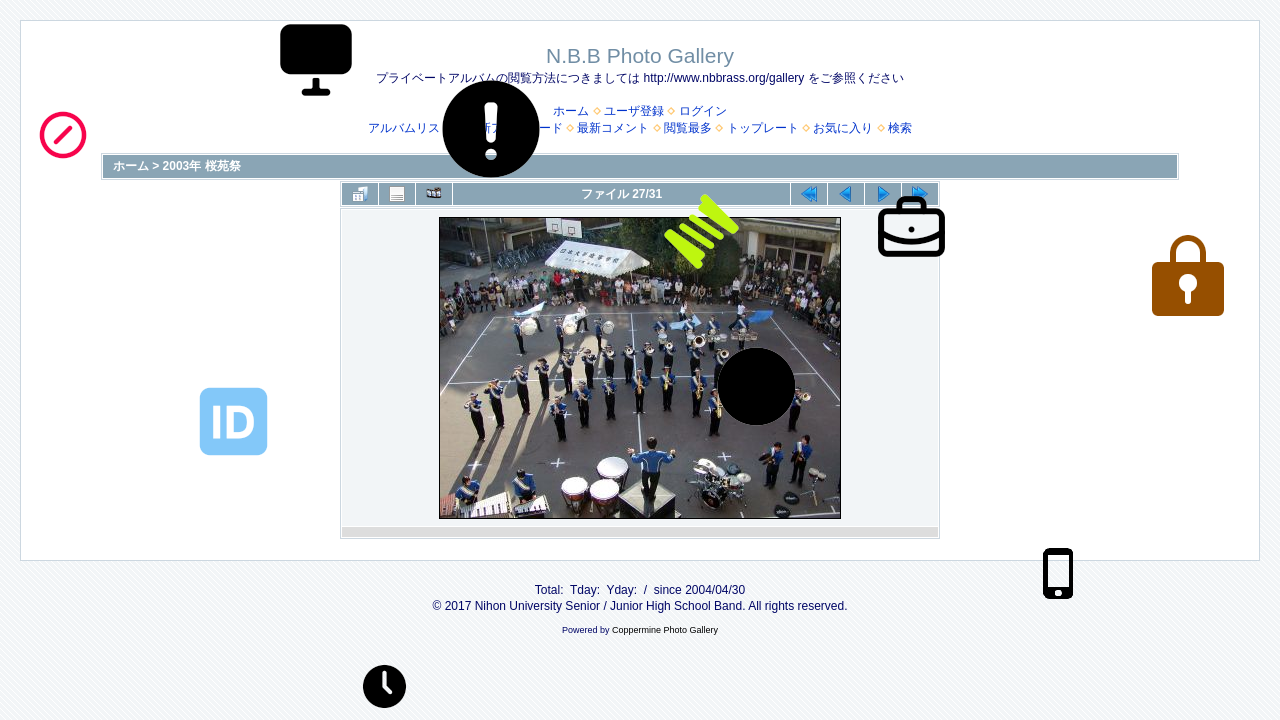  Describe the element at coordinates (63, 135) in the screenshot. I see `indicates a forbidden or prohibited action` at that location.